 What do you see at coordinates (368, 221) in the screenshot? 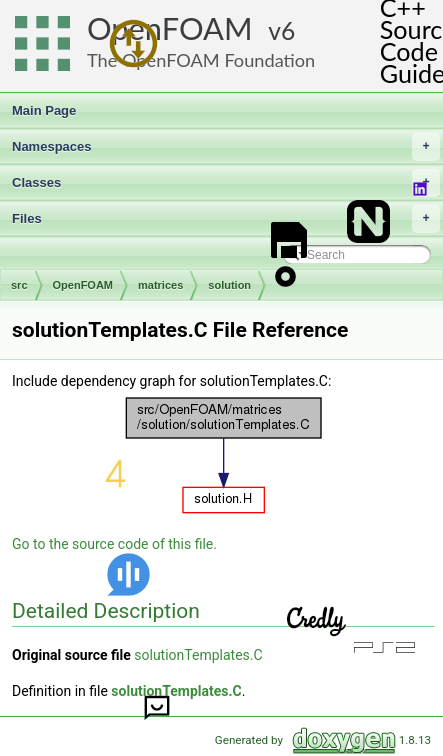
I see `nativescript app or framework logo` at bounding box center [368, 221].